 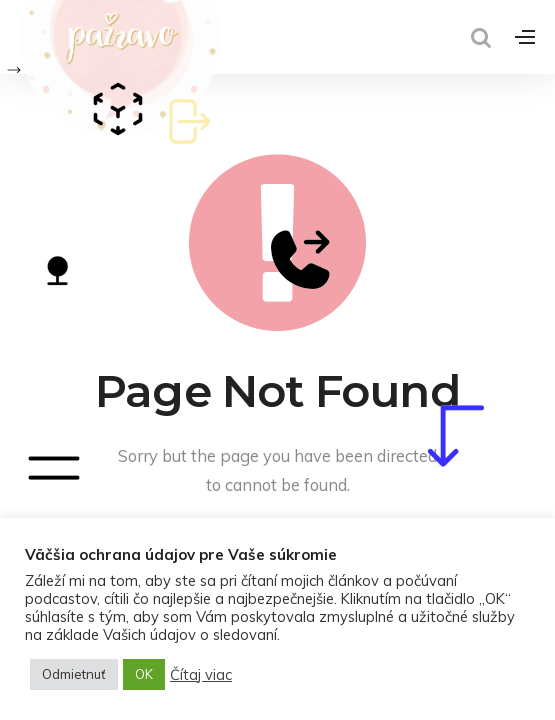 What do you see at coordinates (301, 258) in the screenshot?
I see `transfer an active call to another person` at bounding box center [301, 258].